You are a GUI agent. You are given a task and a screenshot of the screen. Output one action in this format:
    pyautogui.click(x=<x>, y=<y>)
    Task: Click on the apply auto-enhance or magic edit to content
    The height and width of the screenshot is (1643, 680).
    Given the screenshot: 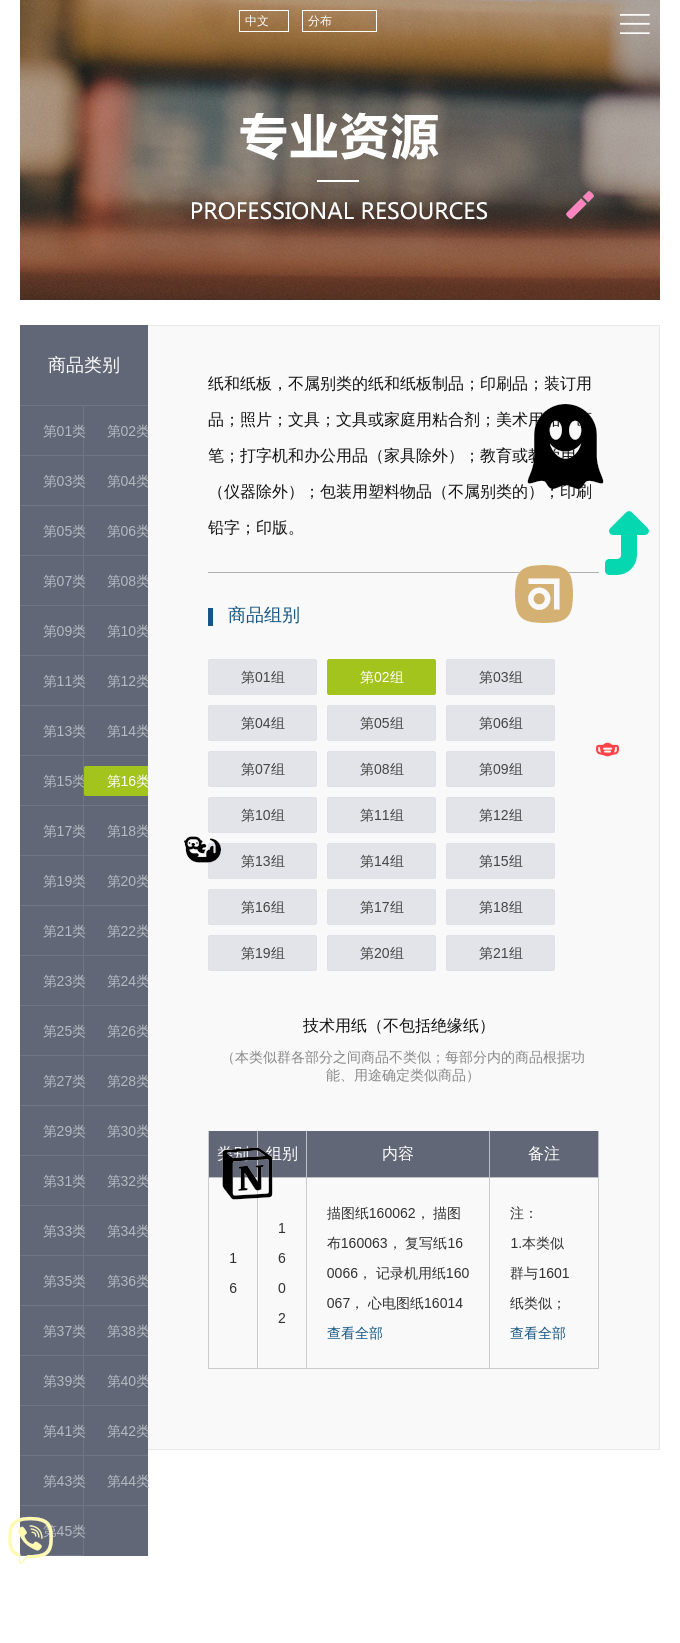 What is the action you would take?
    pyautogui.click(x=580, y=205)
    